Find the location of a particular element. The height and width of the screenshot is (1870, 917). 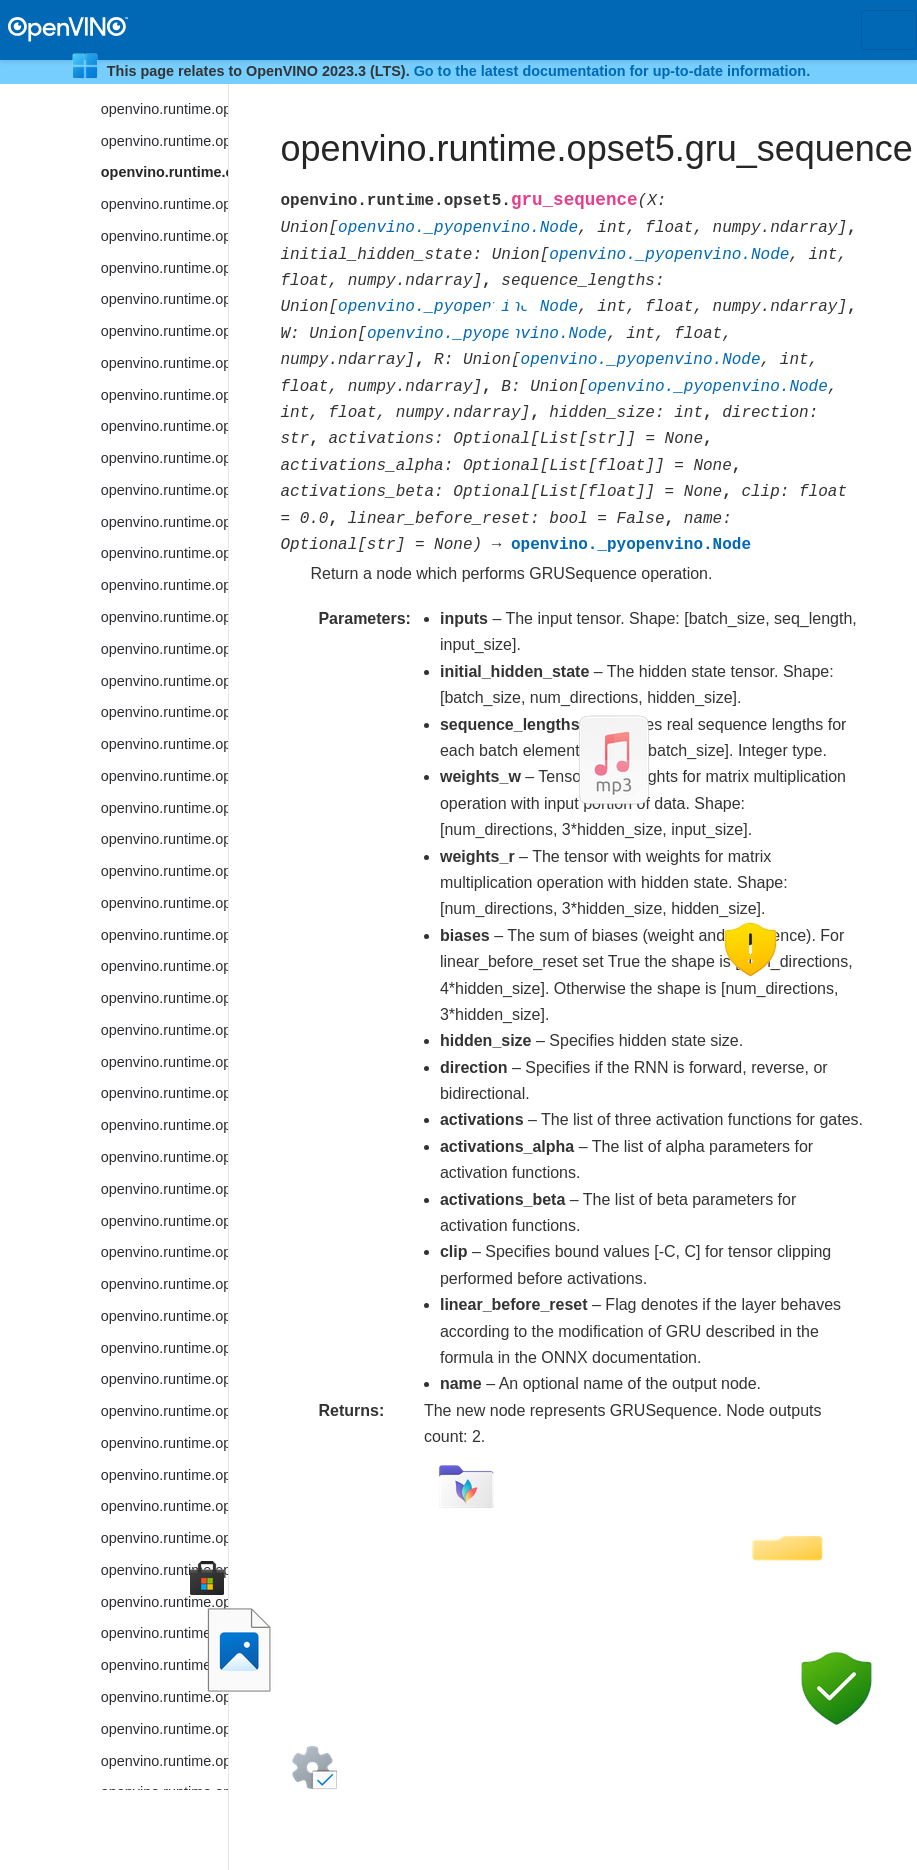

open mindnode documents folder is located at coordinates (466, 1488).